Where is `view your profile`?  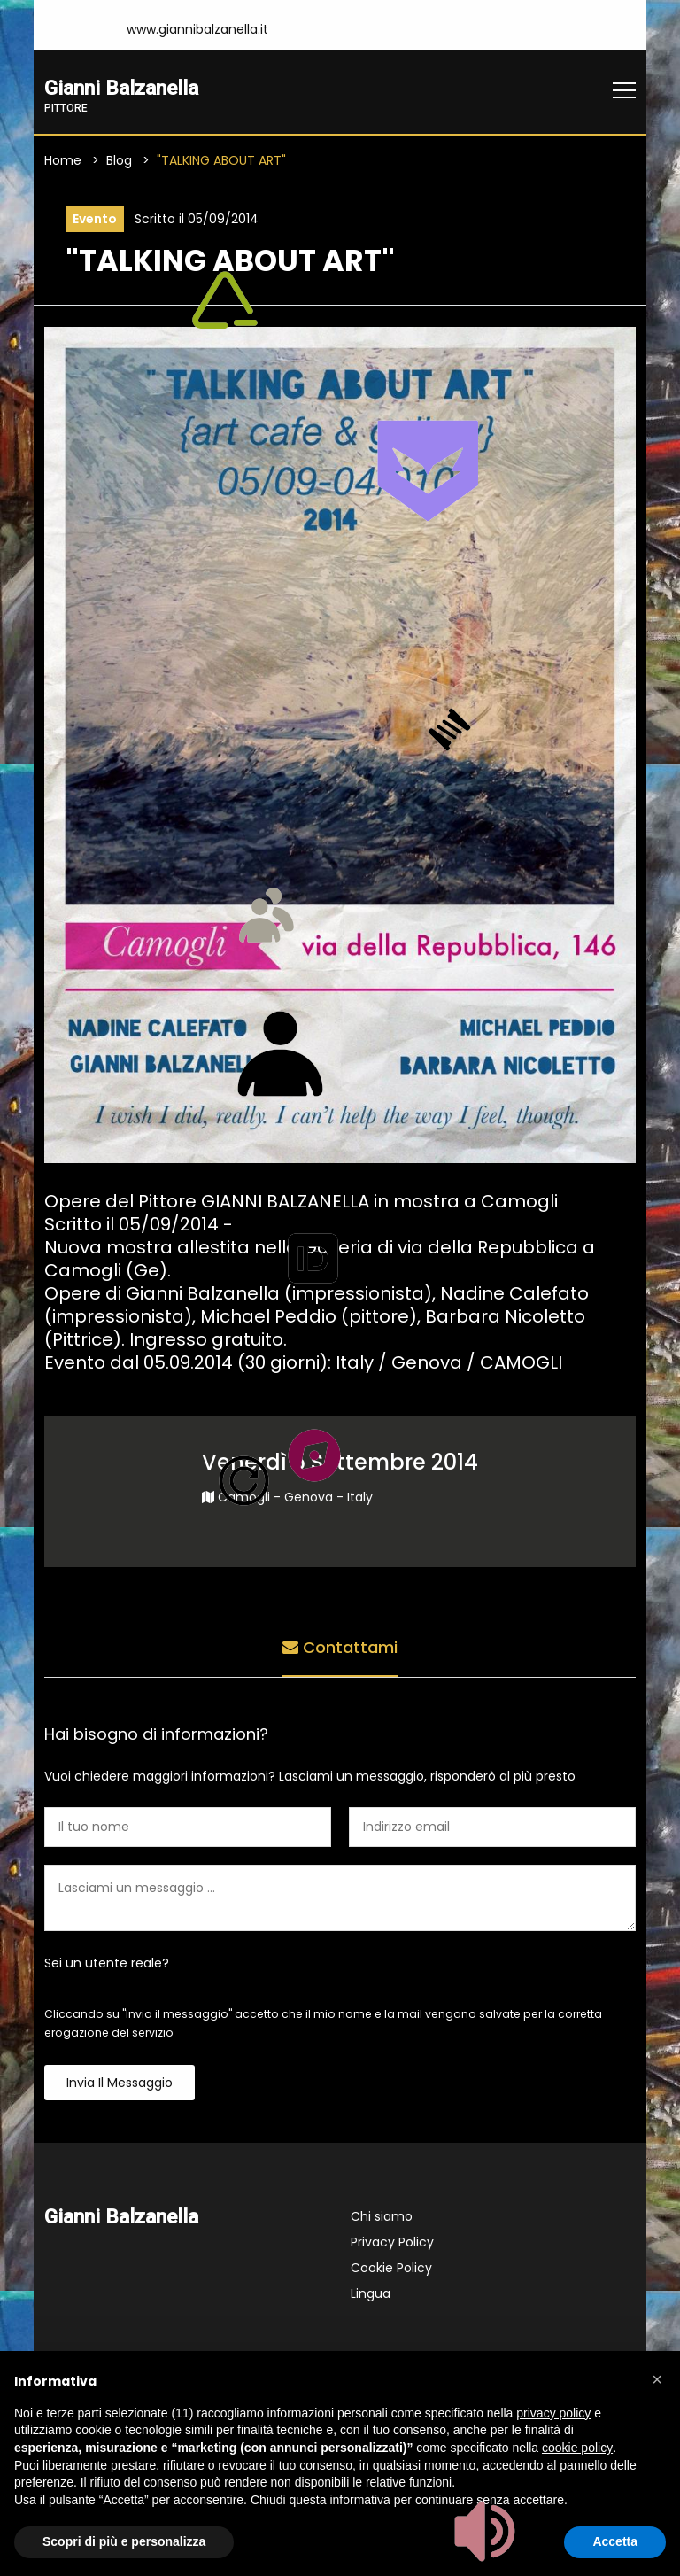
view your profile is located at coordinates (280, 1053).